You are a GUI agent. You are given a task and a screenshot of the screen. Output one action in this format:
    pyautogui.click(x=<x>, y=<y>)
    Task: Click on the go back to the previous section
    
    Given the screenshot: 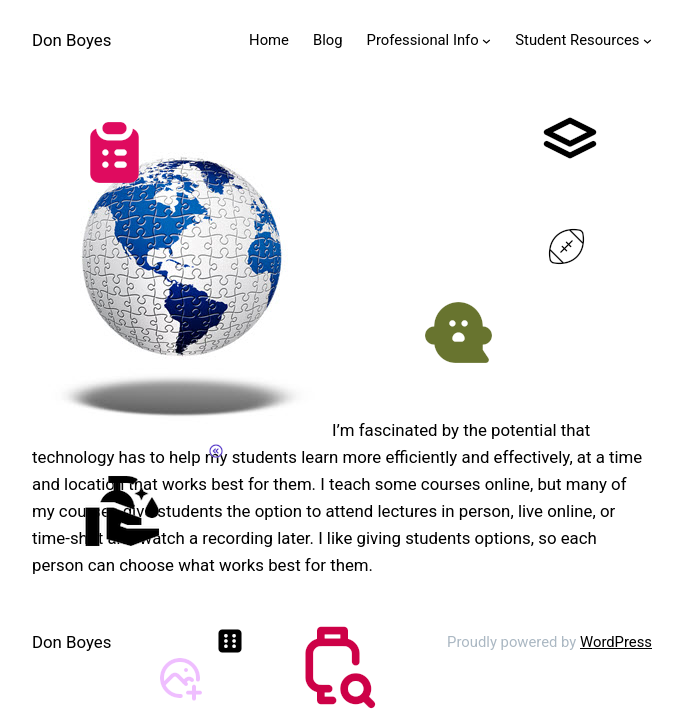 What is the action you would take?
    pyautogui.click(x=216, y=451)
    